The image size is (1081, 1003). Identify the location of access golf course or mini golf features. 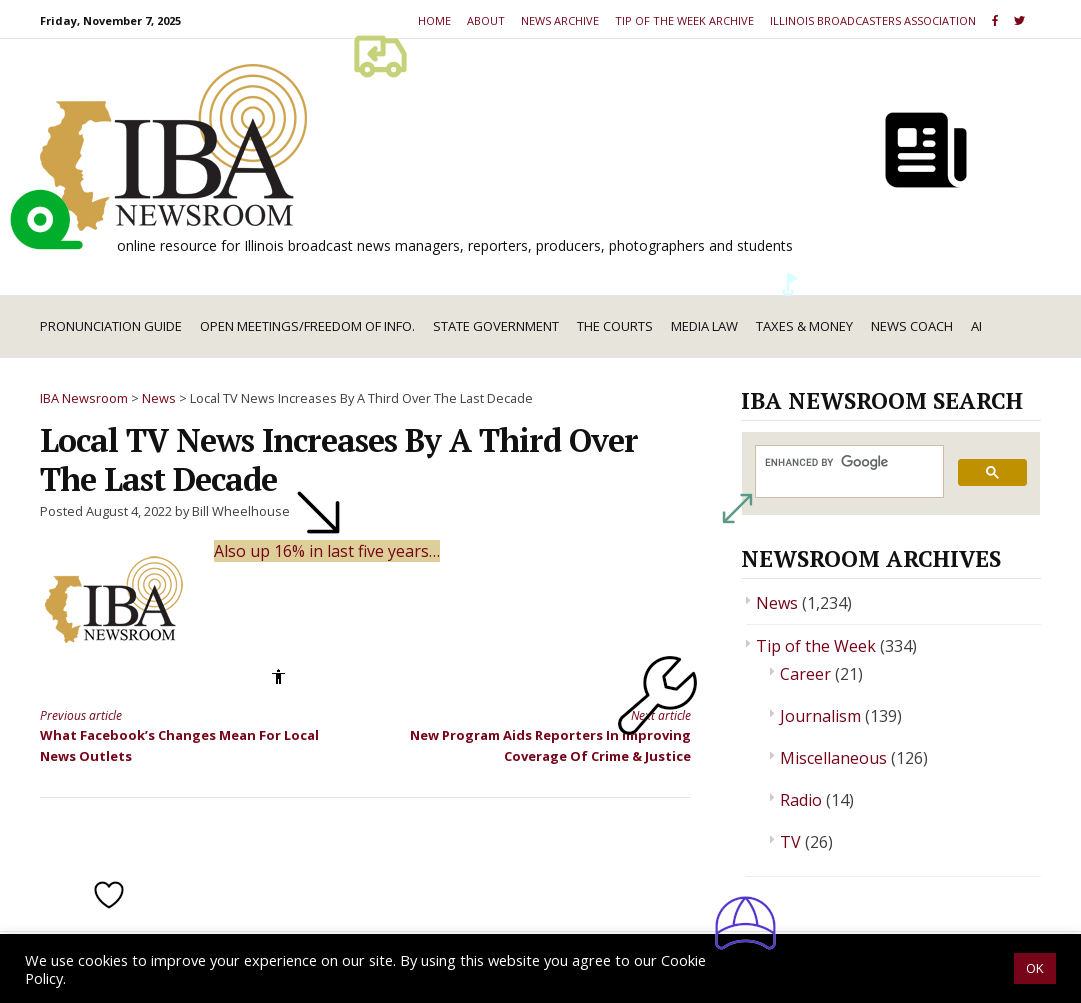
(788, 284).